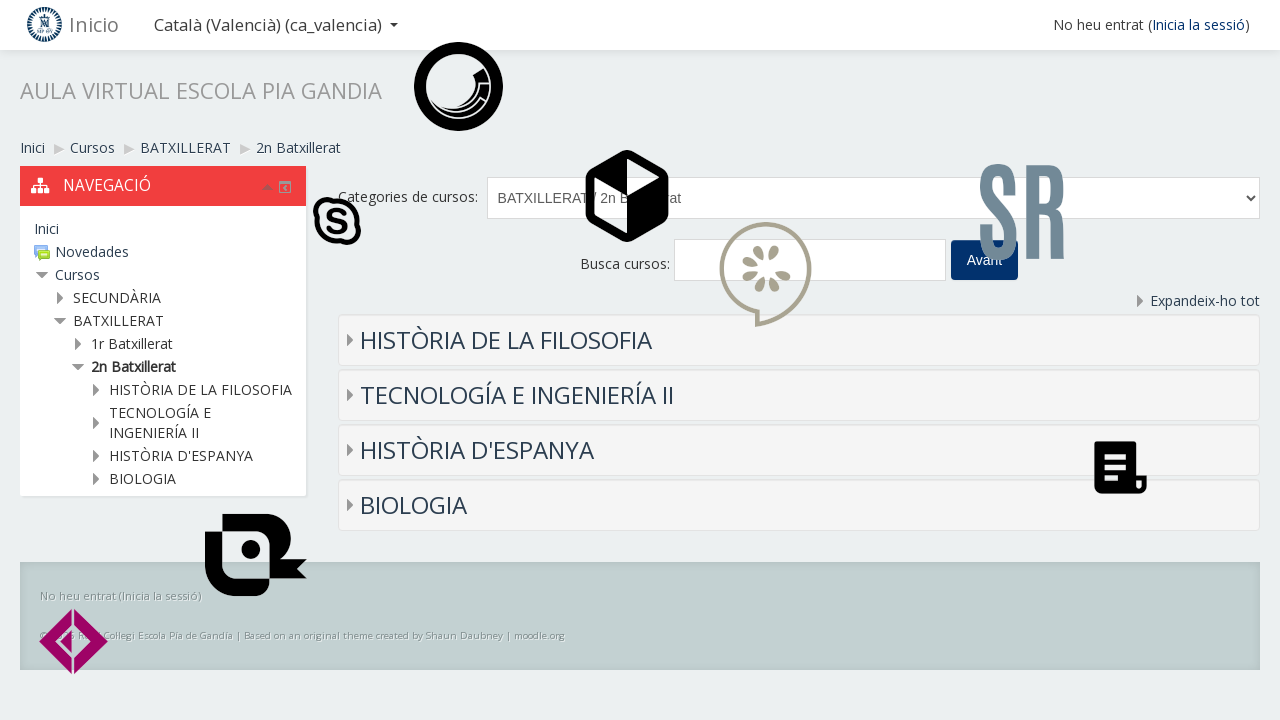 The height and width of the screenshot is (720, 1280). I want to click on cucumber testing framework logo, so click(765, 274).